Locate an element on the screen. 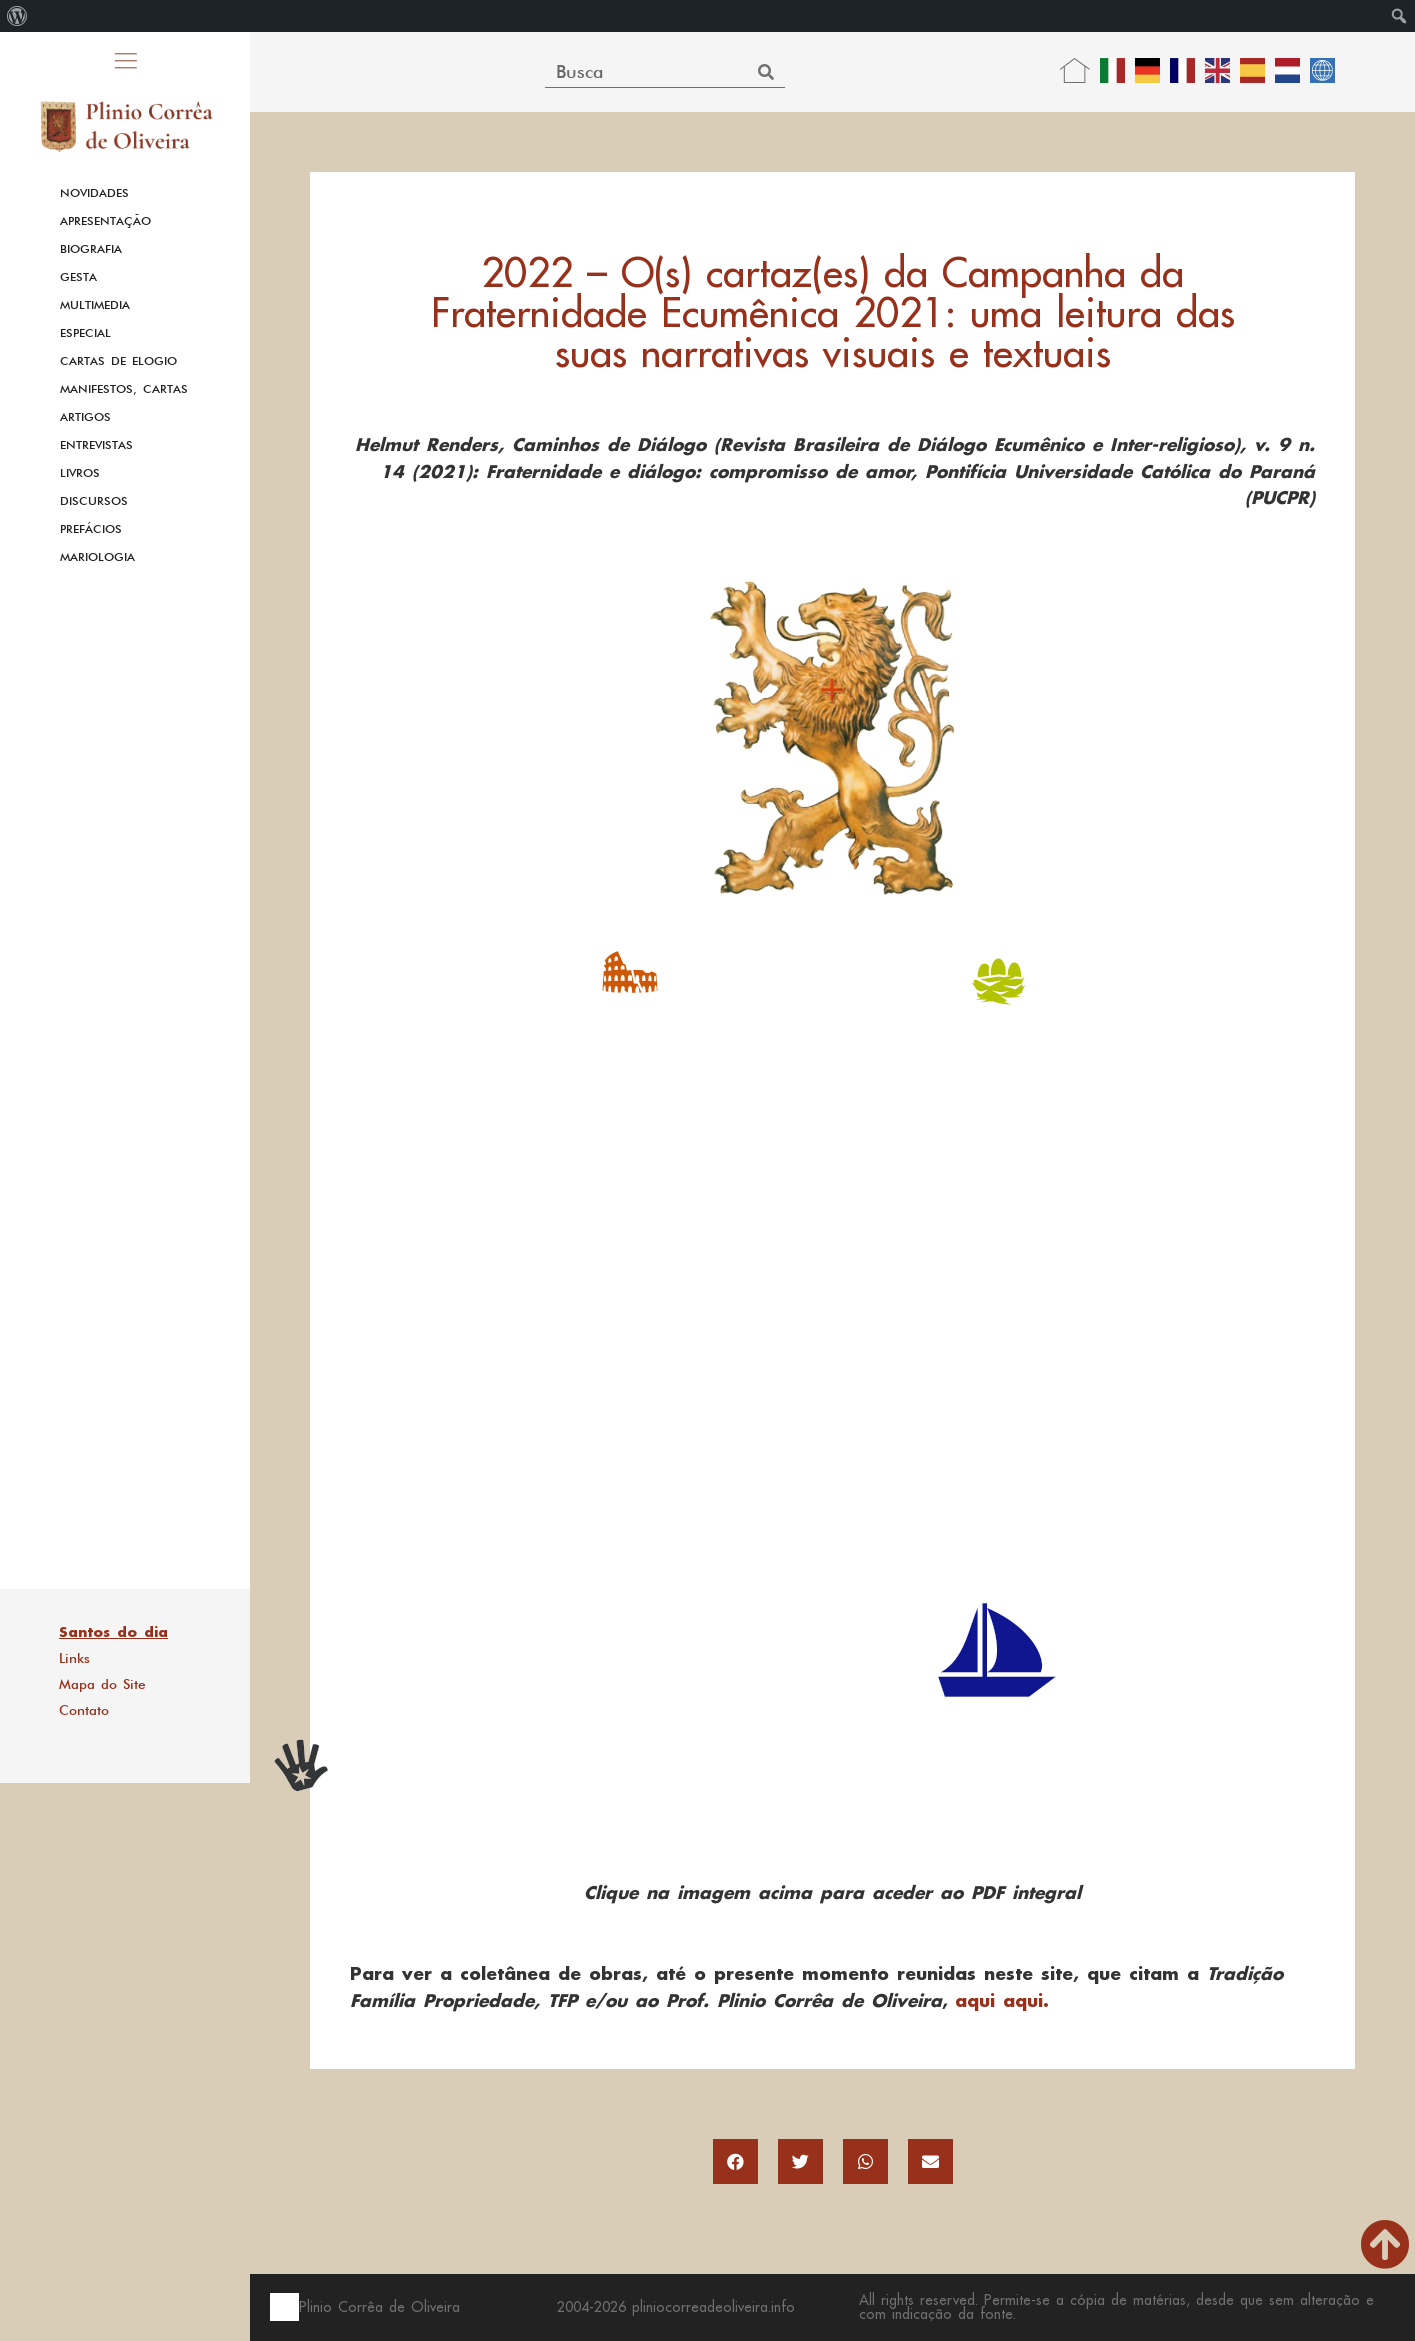 The width and height of the screenshot is (1415, 2341). view your savings or nest egg funds is located at coordinates (997, 978).